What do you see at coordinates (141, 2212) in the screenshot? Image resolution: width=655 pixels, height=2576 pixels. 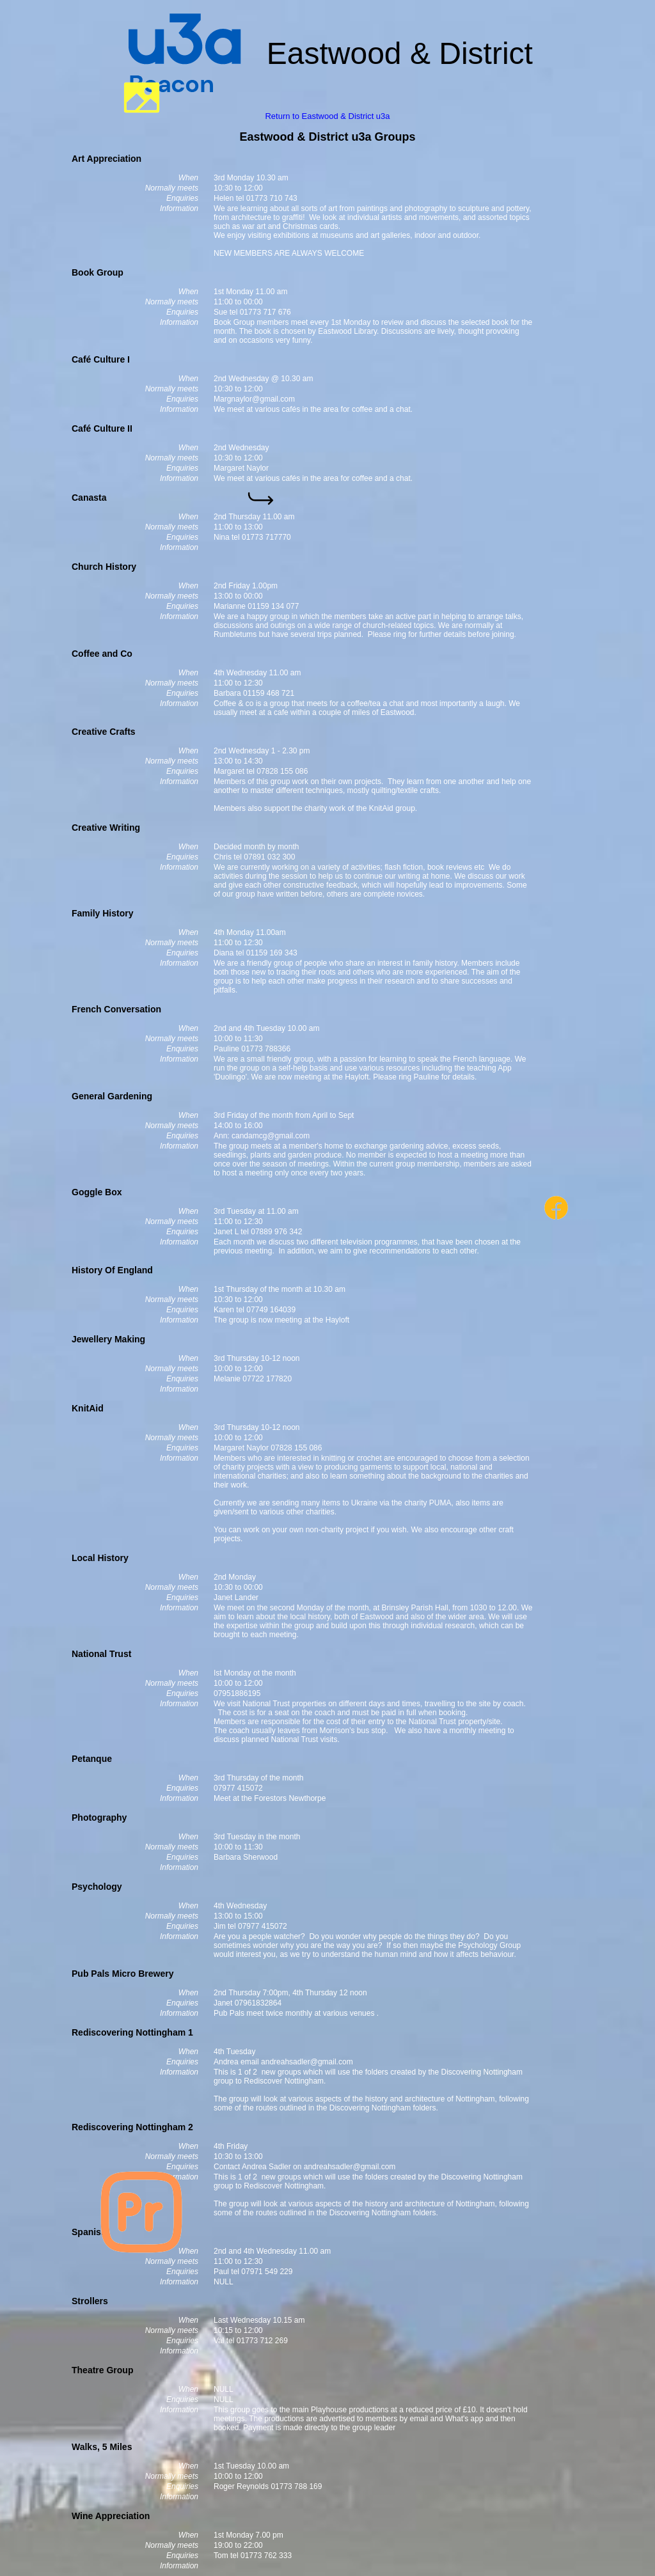 I see `open Adobe Premiere Pro` at bounding box center [141, 2212].